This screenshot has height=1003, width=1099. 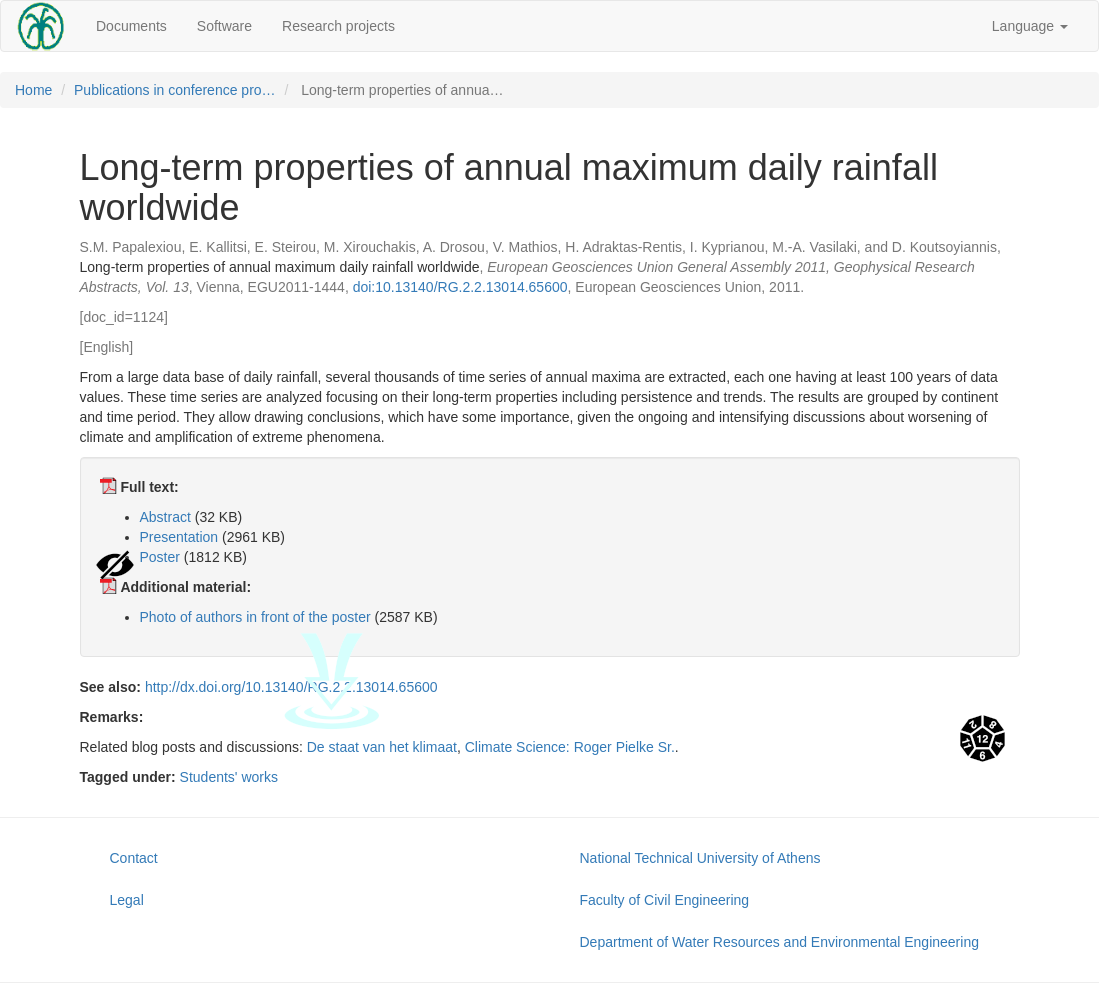 I want to click on indicates a drop zone or landing point, so click(x=332, y=682).